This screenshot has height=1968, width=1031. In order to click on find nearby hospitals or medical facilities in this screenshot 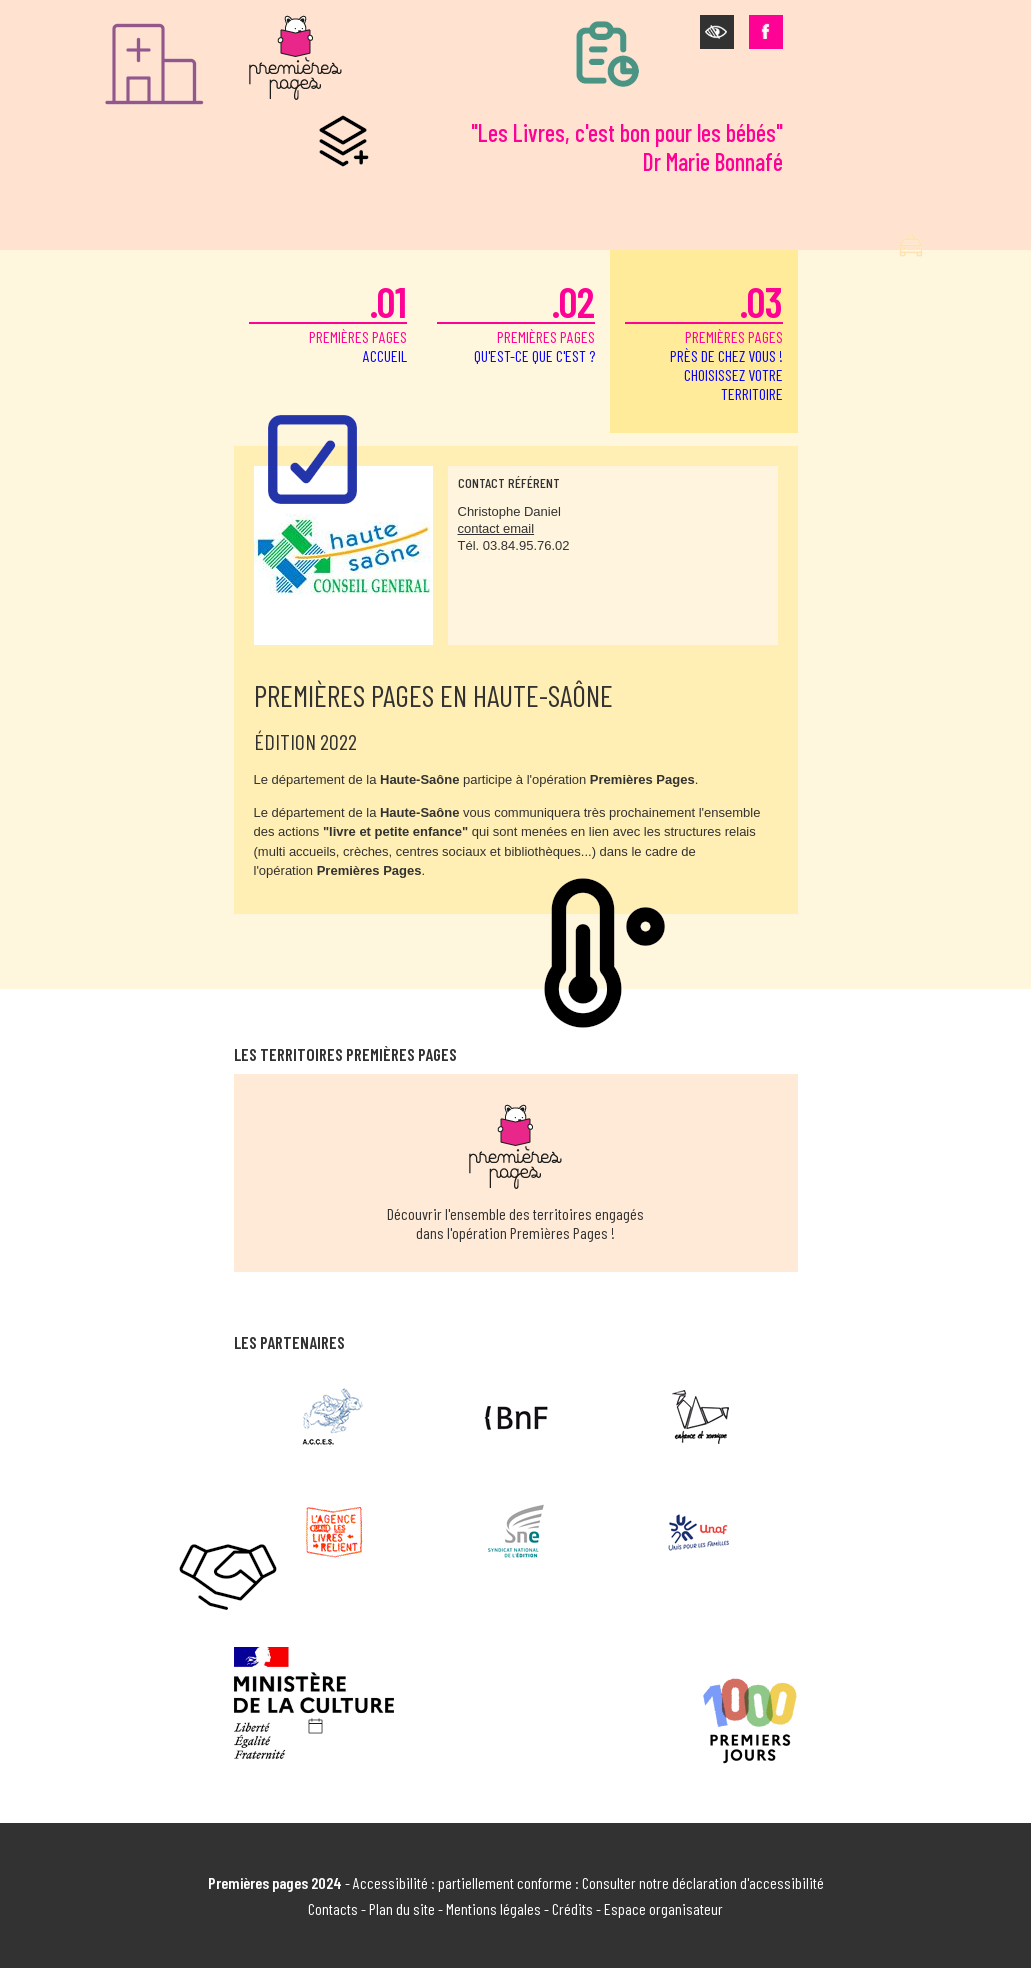, I will do `click(149, 64)`.